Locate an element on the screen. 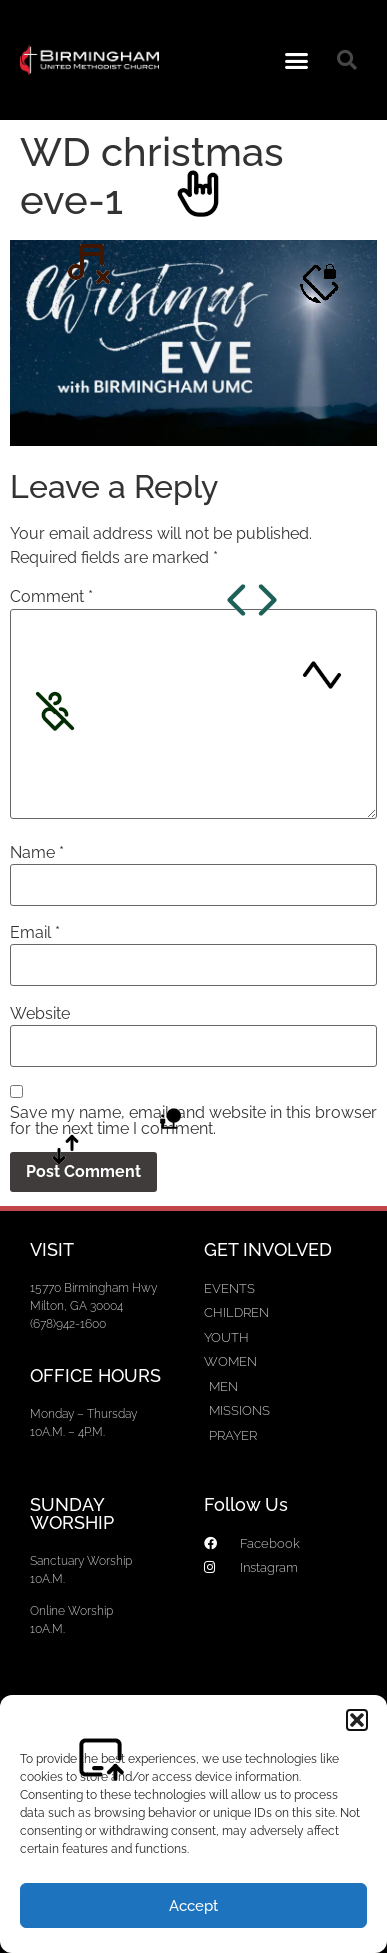 This screenshot has width=387, height=1953. upload content to tablet device is located at coordinates (100, 1757).